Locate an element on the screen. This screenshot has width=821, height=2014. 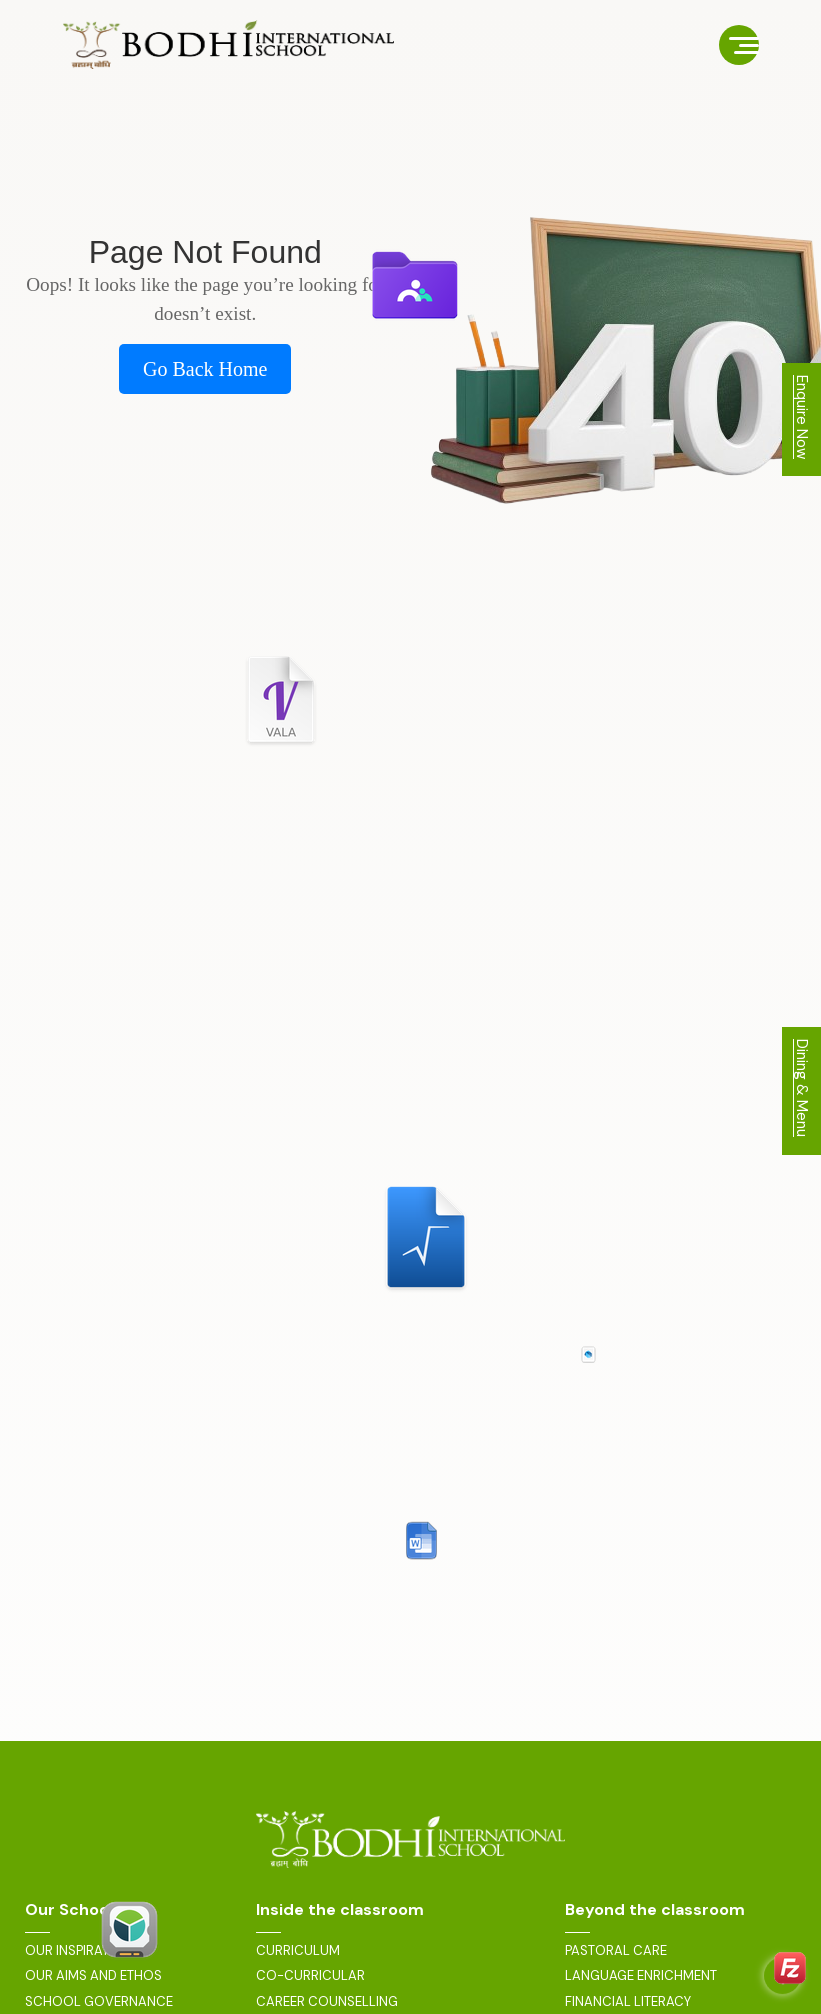
vala source code file is located at coordinates (281, 701).